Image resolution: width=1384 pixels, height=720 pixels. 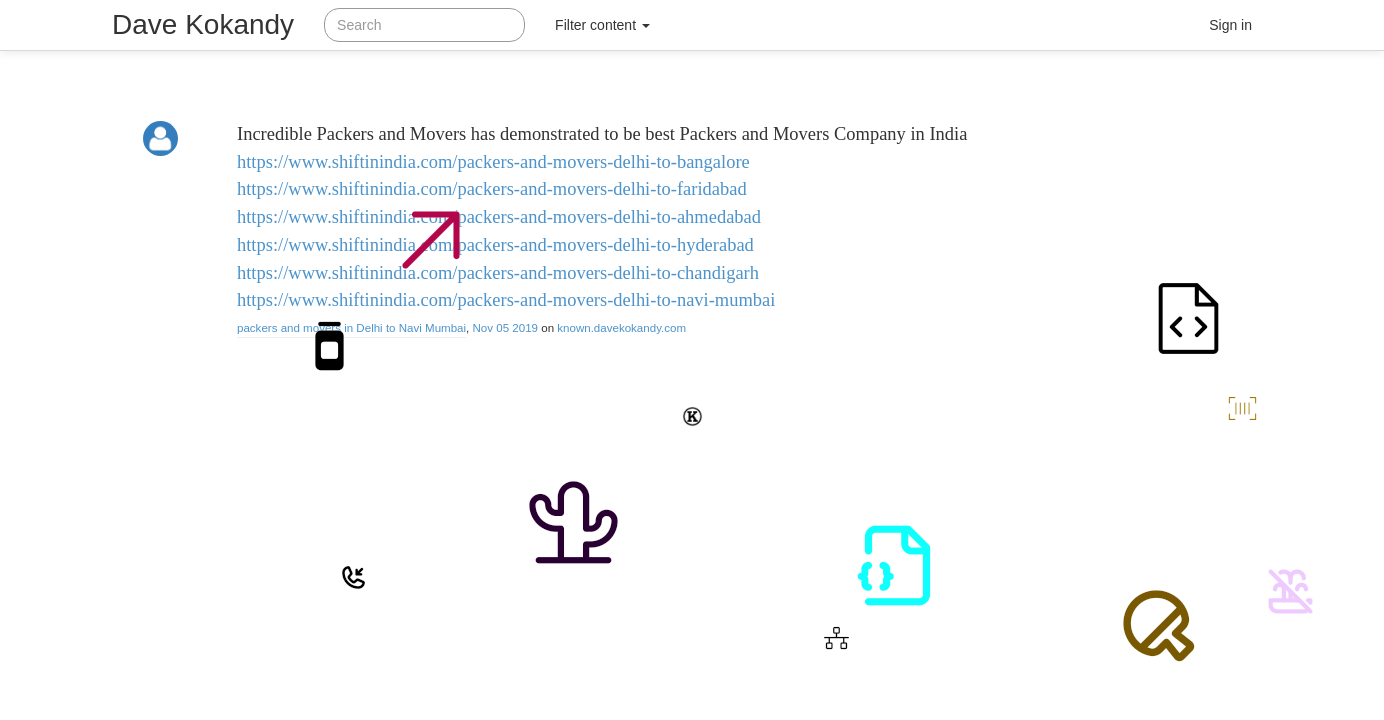 I want to click on indicates desert or arid climate theme, so click(x=573, y=525).